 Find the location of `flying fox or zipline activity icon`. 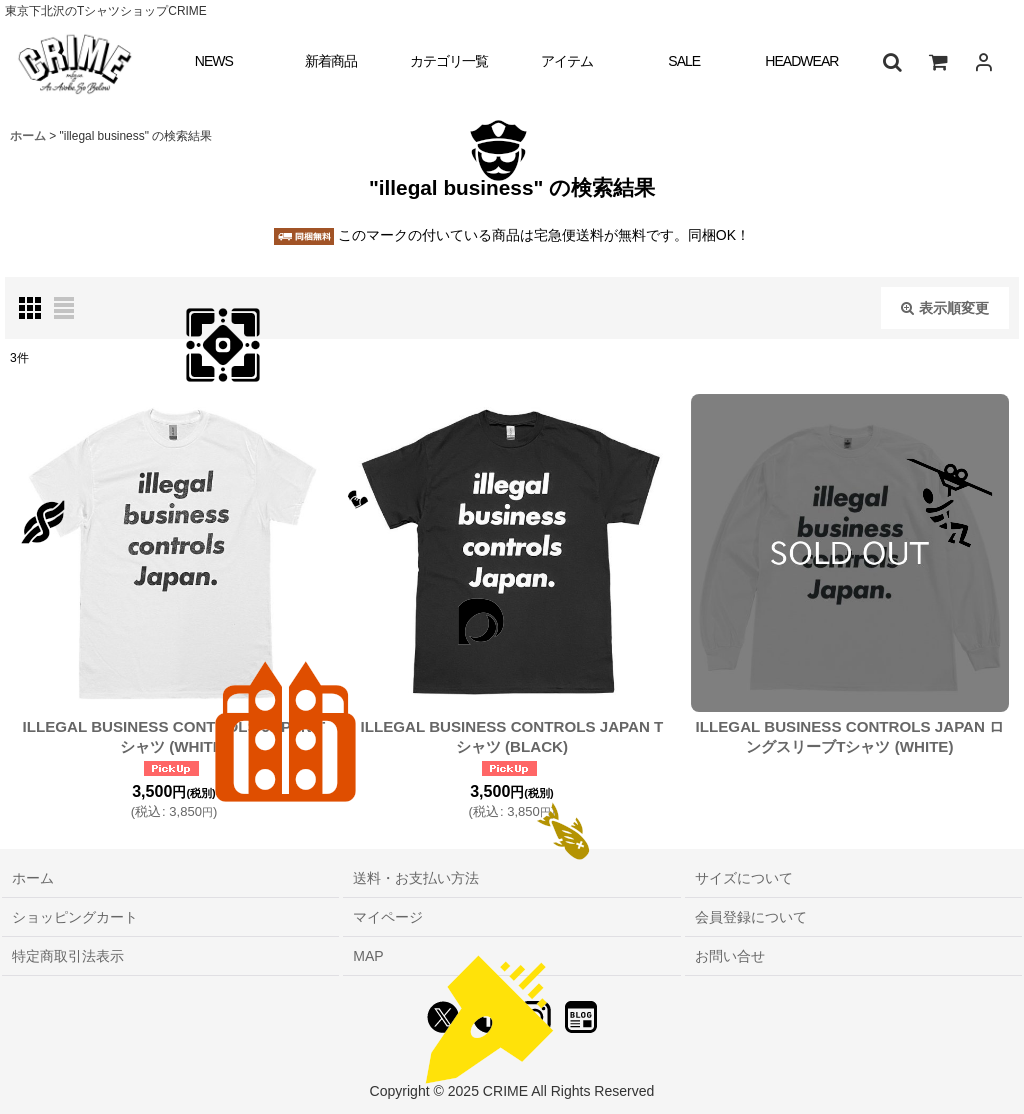

flying fox or zipline activity icon is located at coordinates (945, 505).